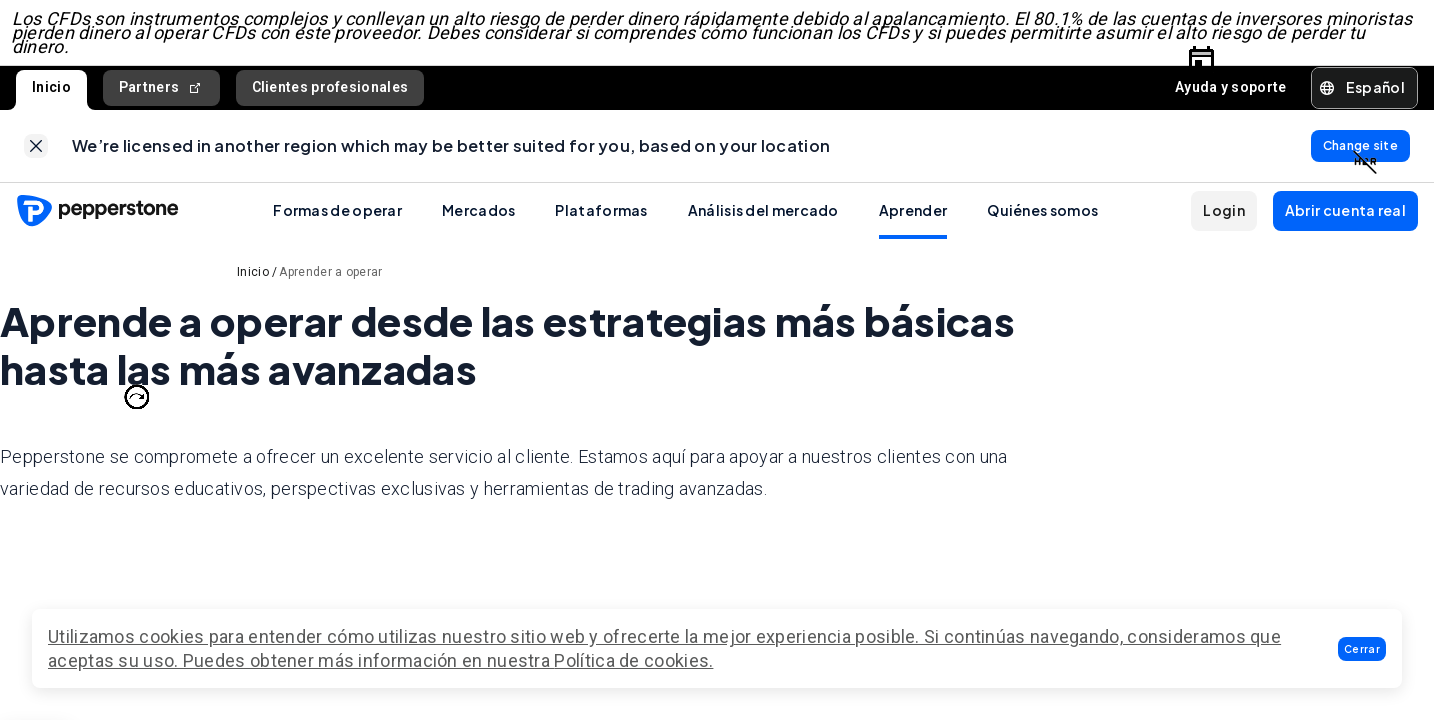  What do you see at coordinates (137, 397) in the screenshot?
I see `skip to next scheduled item` at bounding box center [137, 397].